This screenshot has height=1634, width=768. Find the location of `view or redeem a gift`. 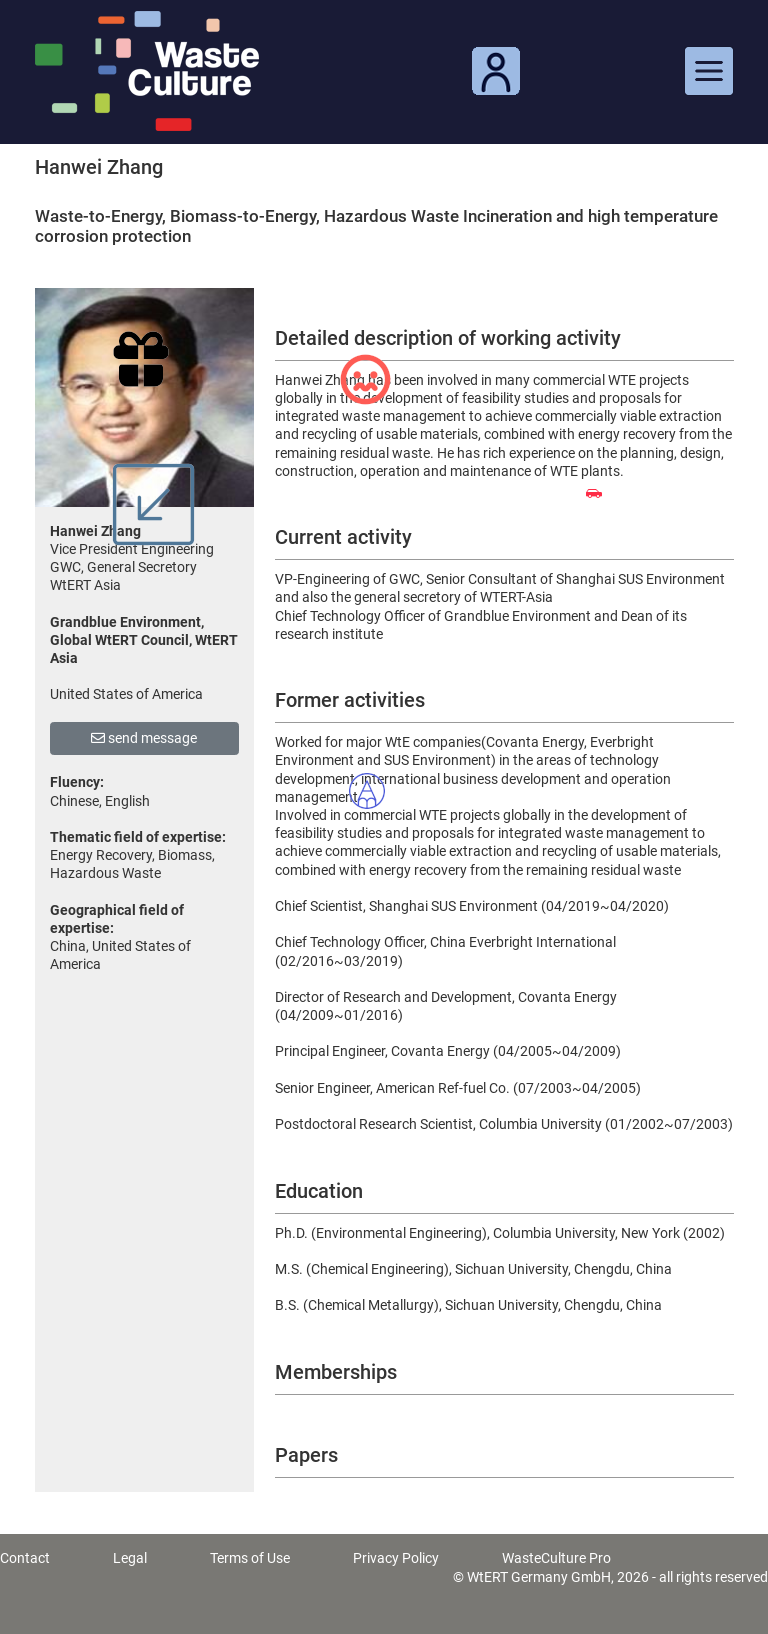

view or redeem a gift is located at coordinates (141, 359).